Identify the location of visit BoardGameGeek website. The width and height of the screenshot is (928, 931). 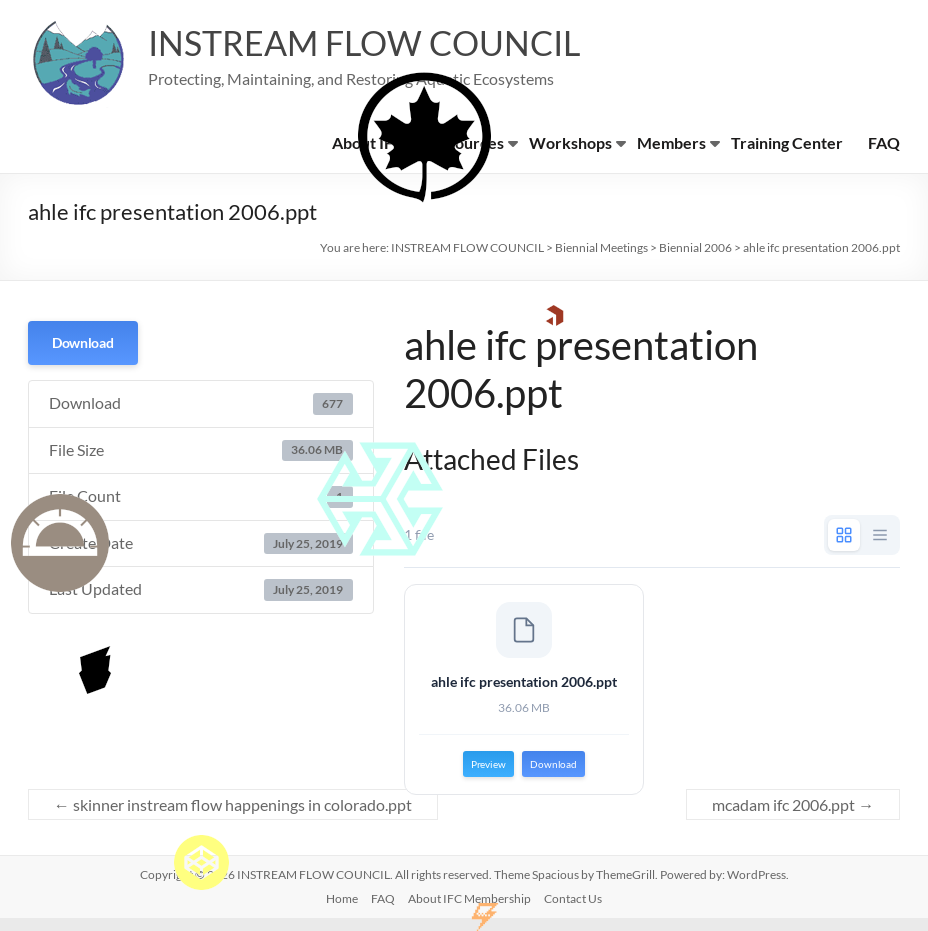
(95, 670).